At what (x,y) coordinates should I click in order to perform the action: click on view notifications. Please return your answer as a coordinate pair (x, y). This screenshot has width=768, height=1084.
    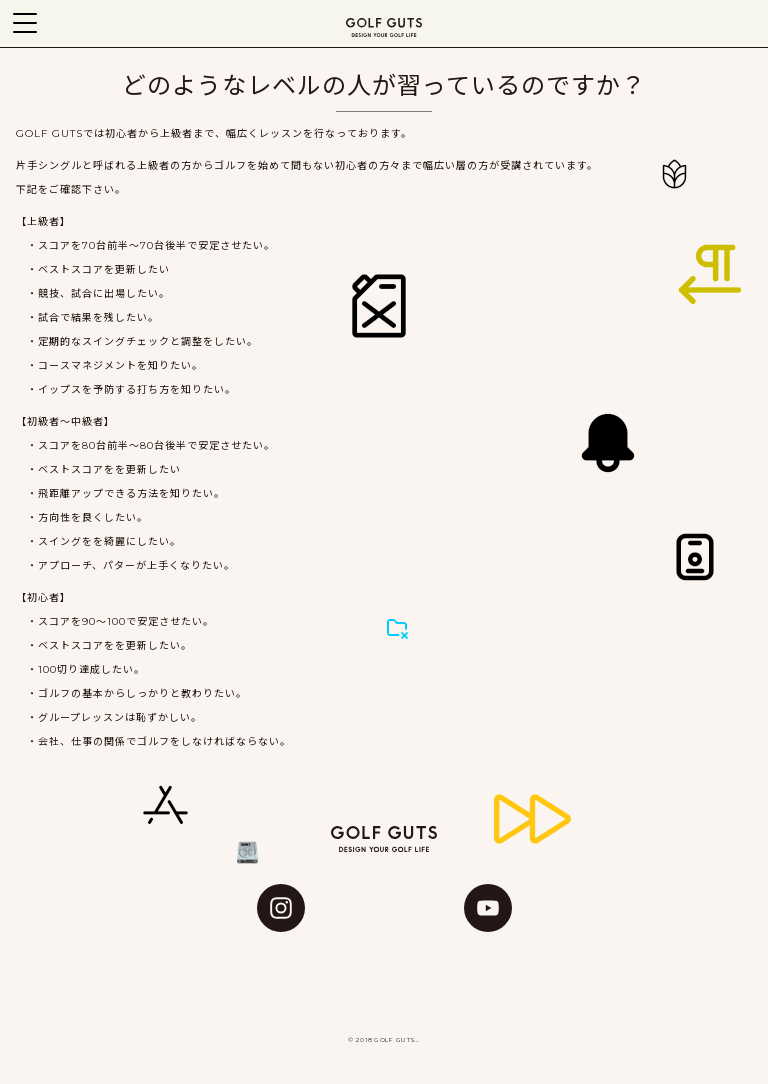
    Looking at the image, I should click on (608, 443).